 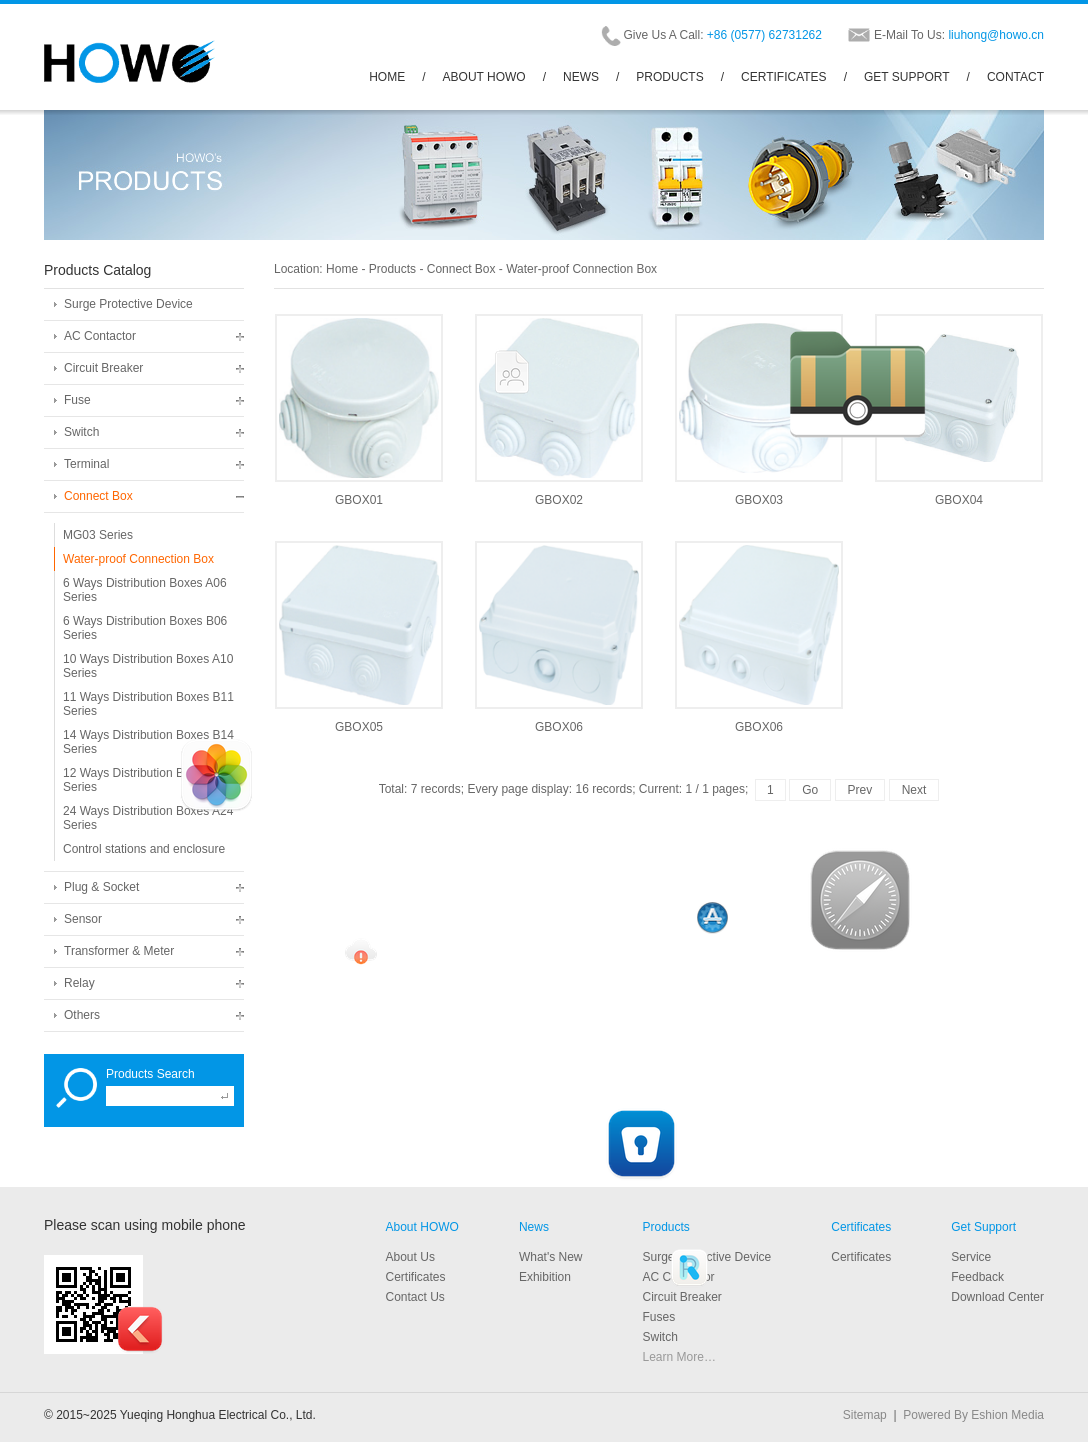 What do you see at coordinates (641, 1143) in the screenshot?
I see `open enpass password manager` at bounding box center [641, 1143].